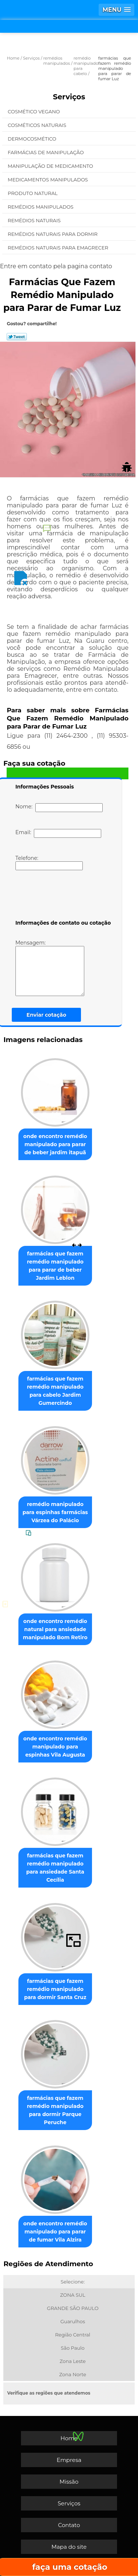  What do you see at coordinates (5, 1604) in the screenshot?
I see `access health records or medical history` at bounding box center [5, 1604].